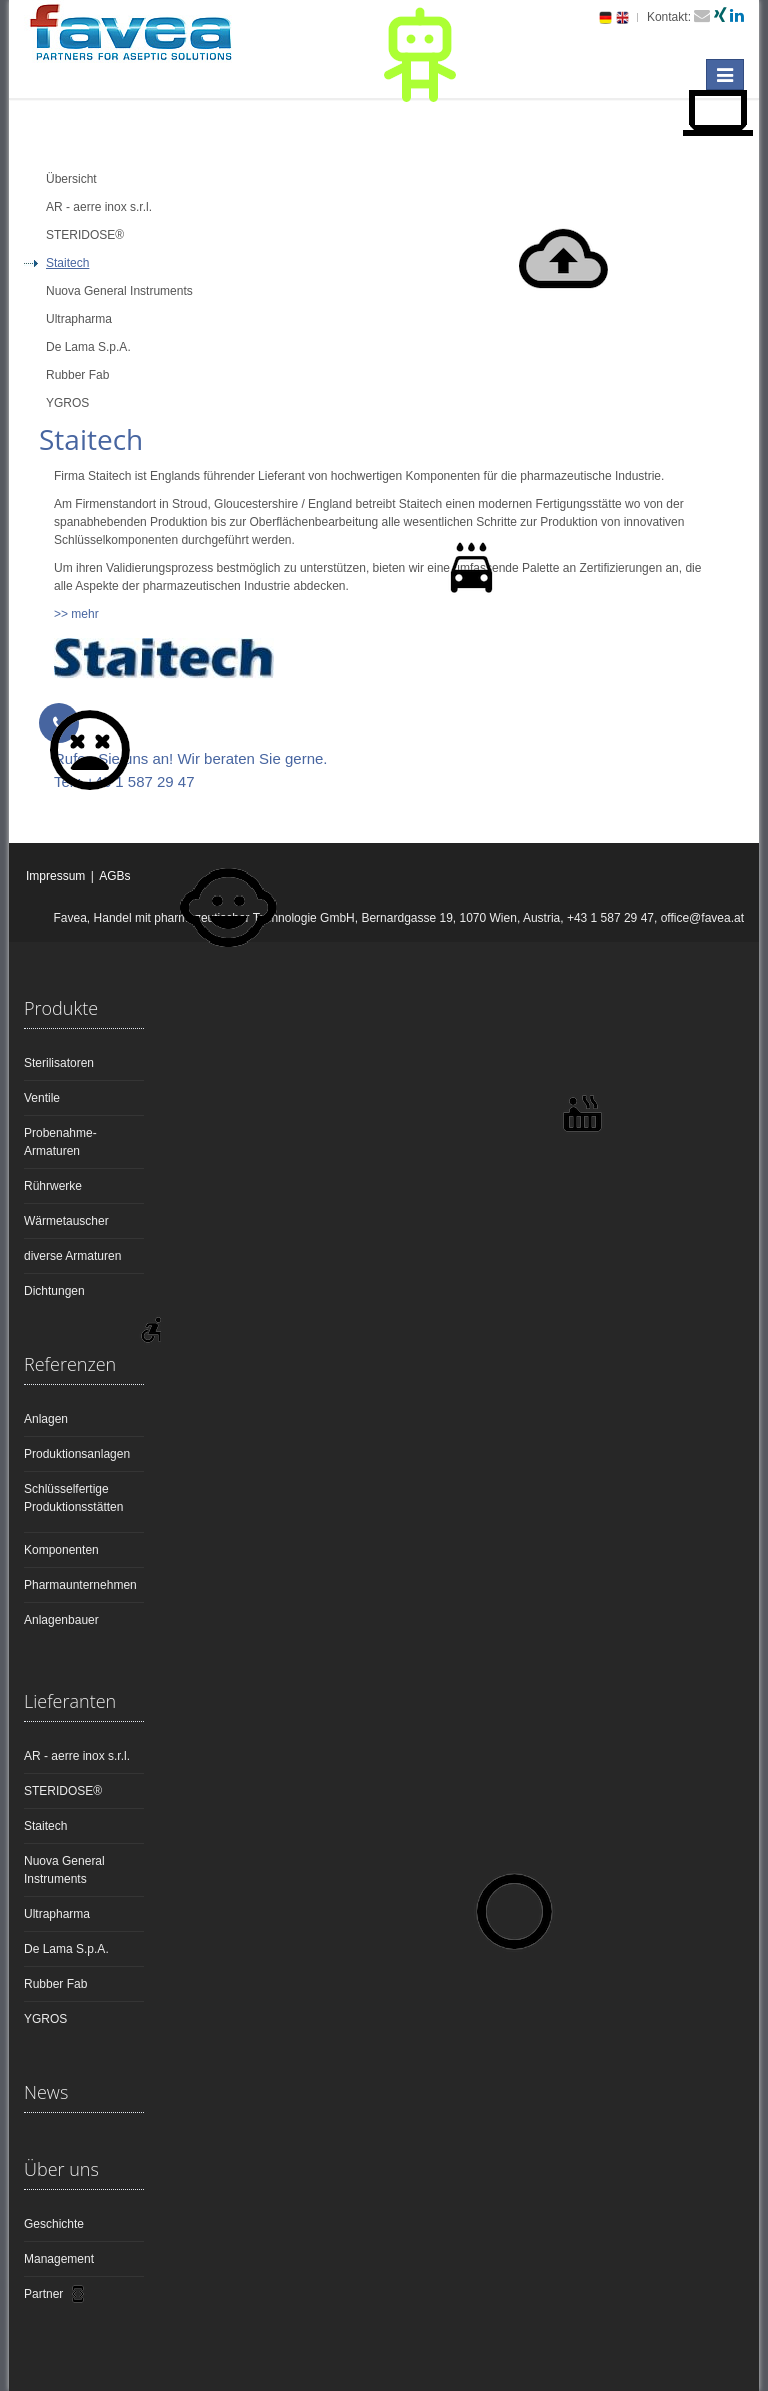  Describe the element at coordinates (563, 258) in the screenshot. I see `upload files to cloud storage` at that location.